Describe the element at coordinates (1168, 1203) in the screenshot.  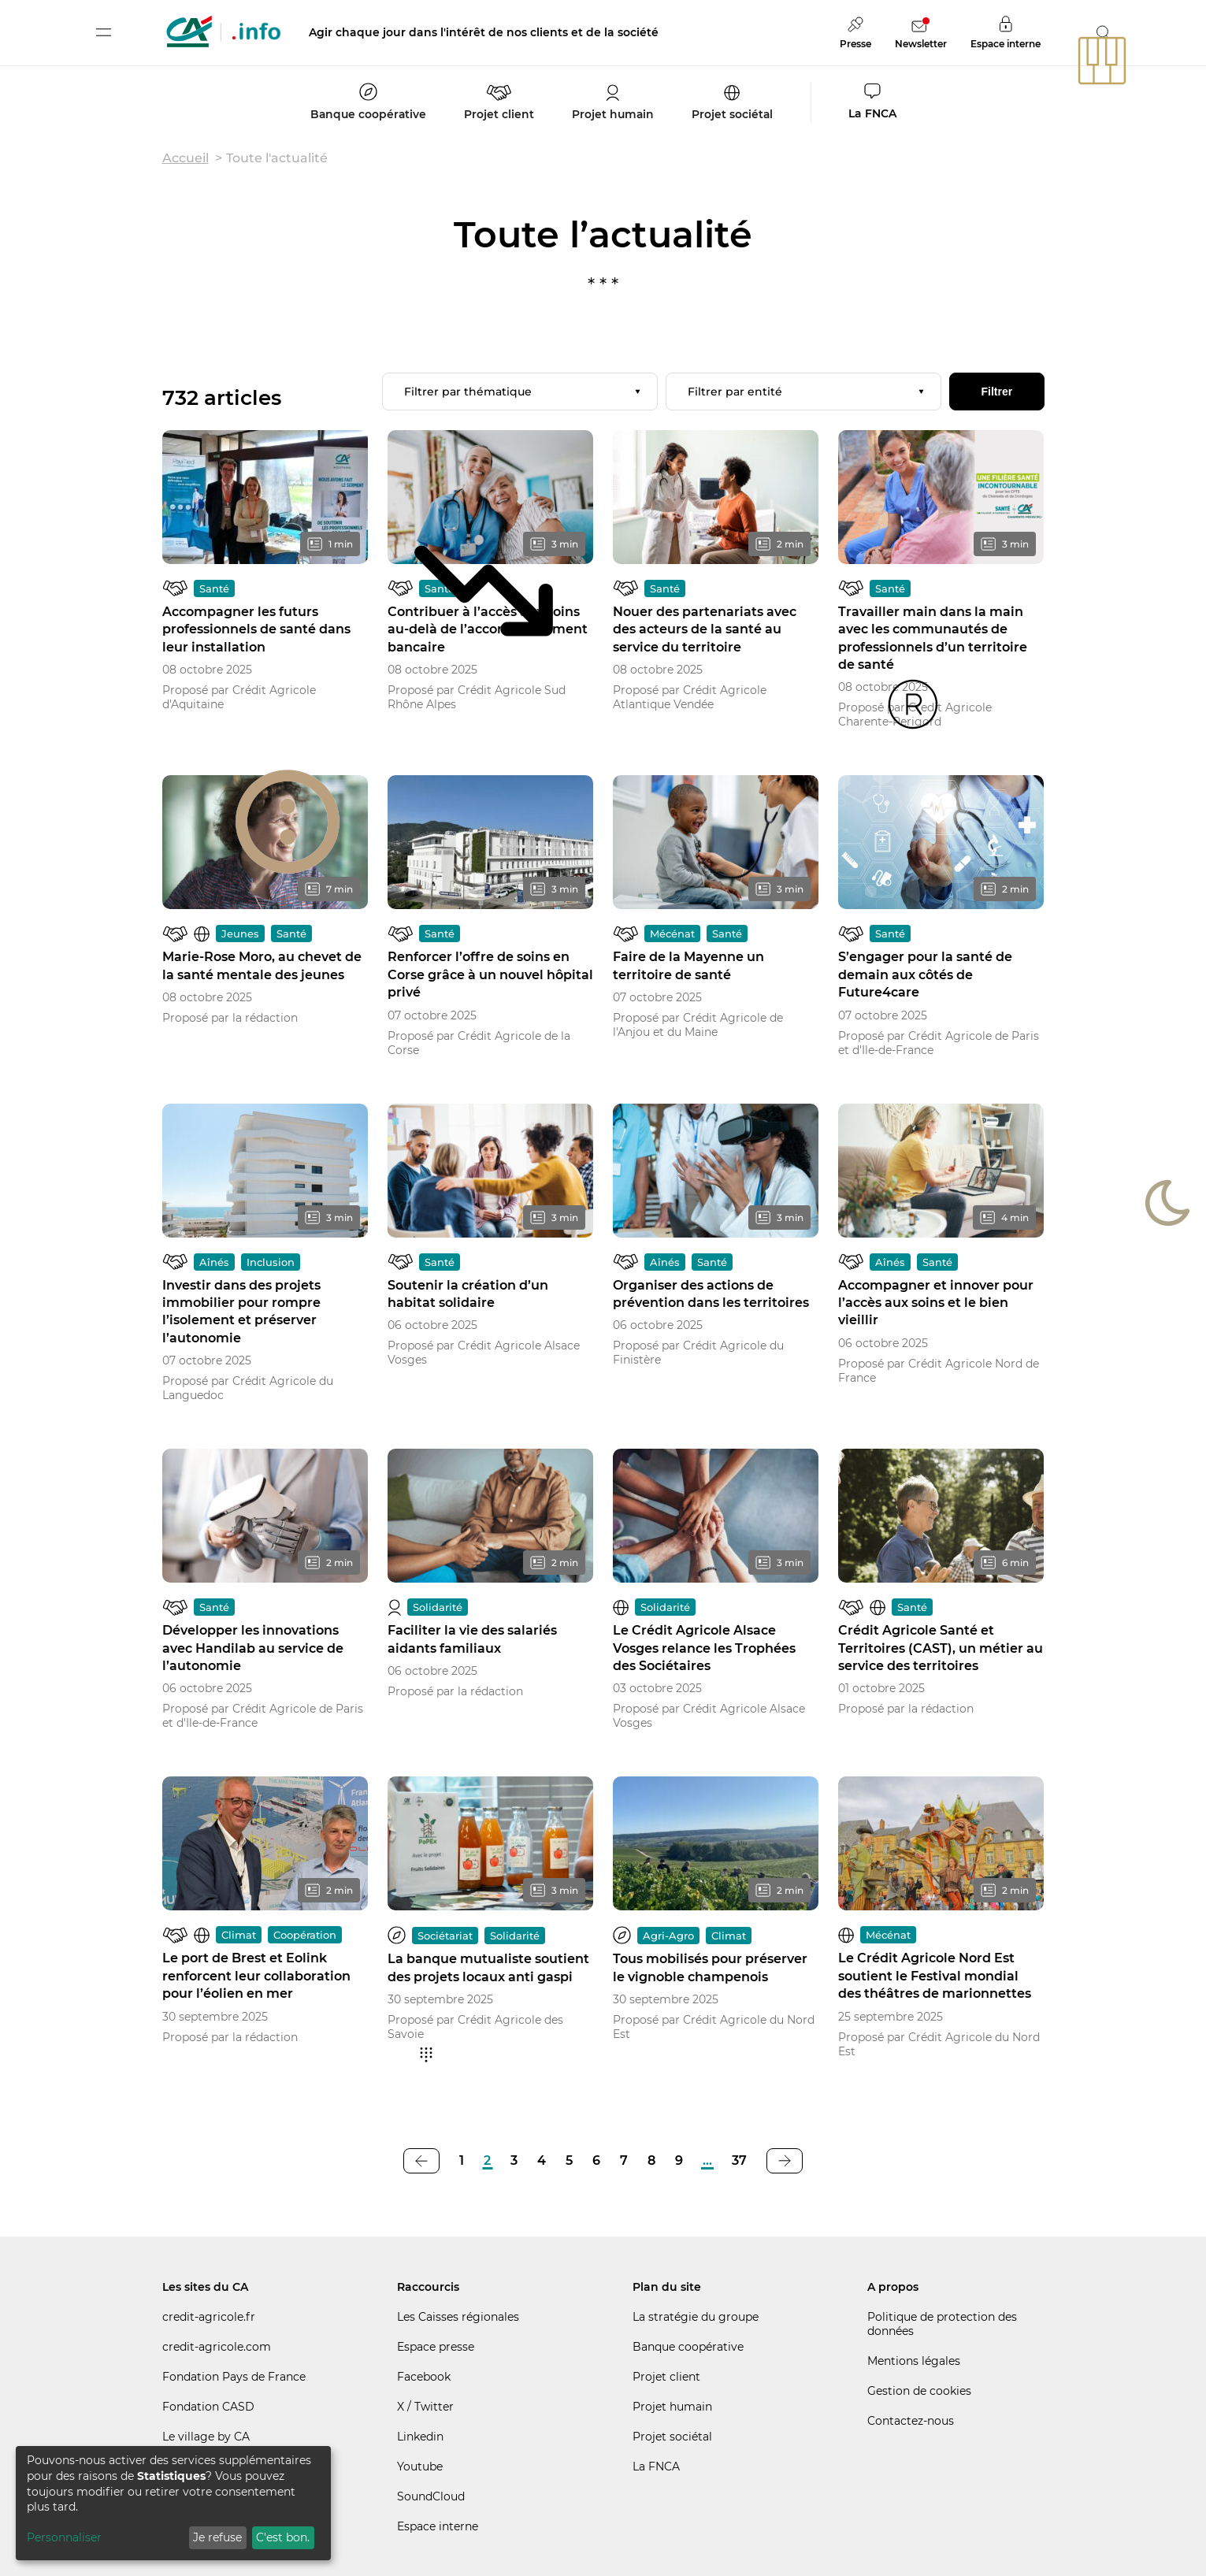
I see `toggle dark mode` at that location.